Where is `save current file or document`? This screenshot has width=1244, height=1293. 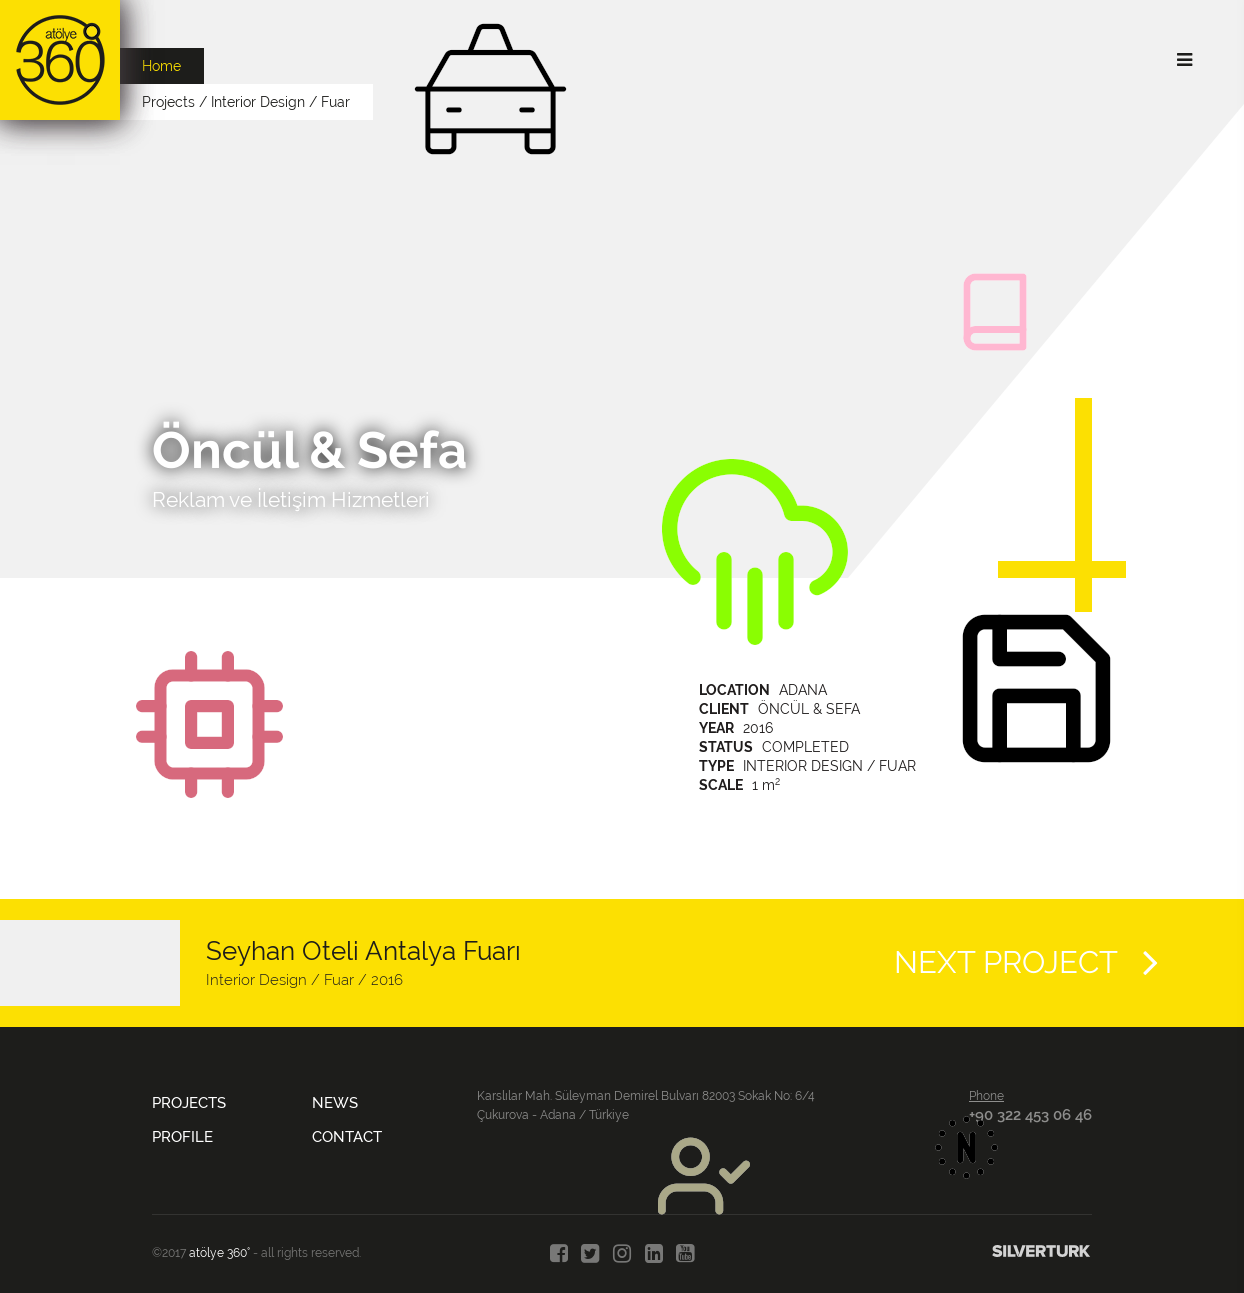
save current file or document is located at coordinates (1036, 688).